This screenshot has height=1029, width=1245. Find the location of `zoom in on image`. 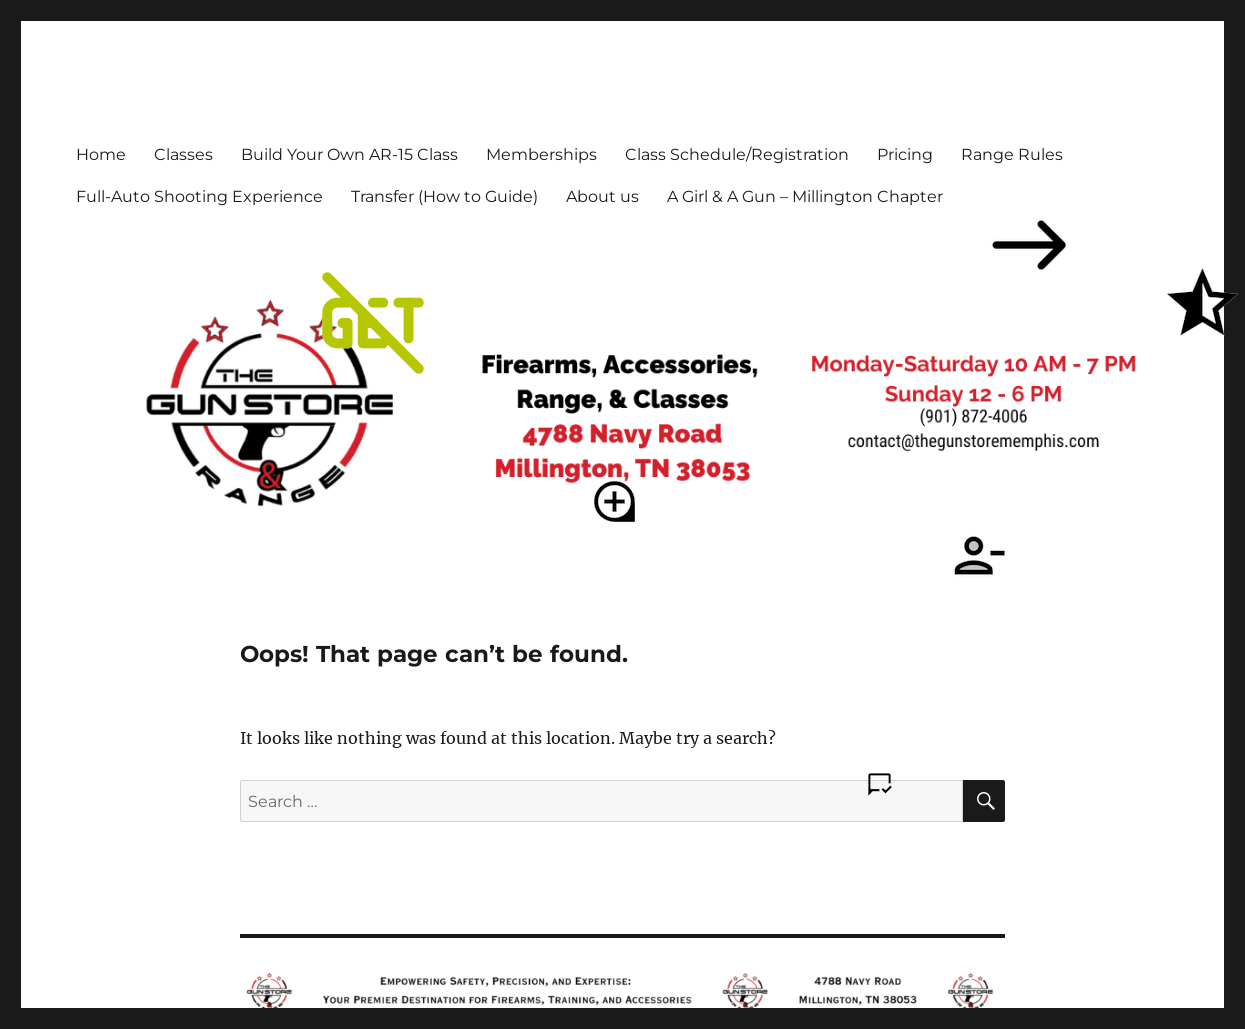

zoom in on image is located at coordinates (614, 501).